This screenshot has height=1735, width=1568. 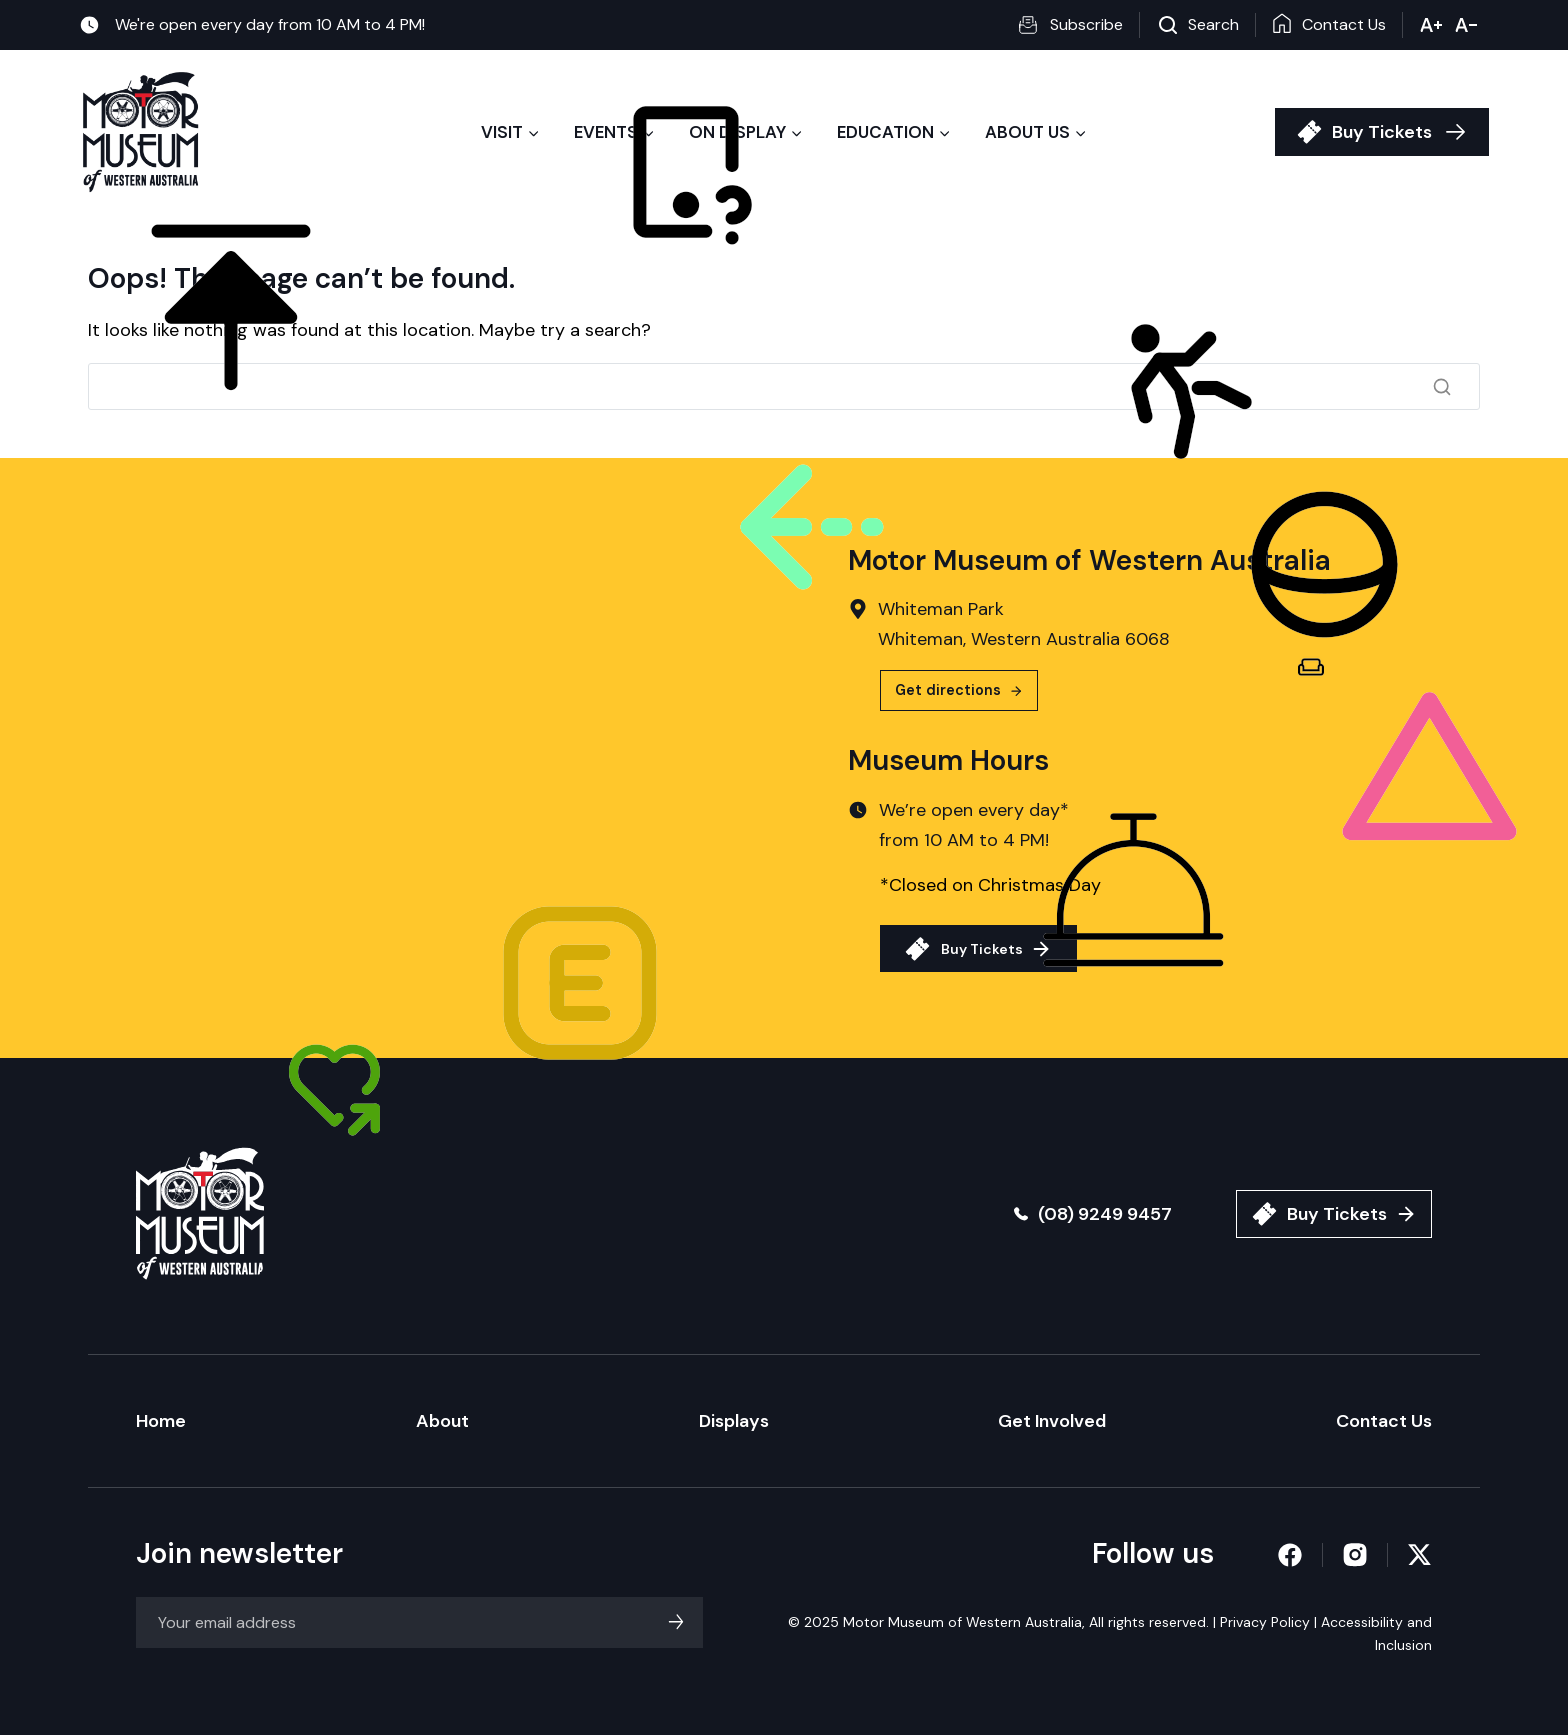 I want to click on request service or assistance, so click(x=1133, y=896).